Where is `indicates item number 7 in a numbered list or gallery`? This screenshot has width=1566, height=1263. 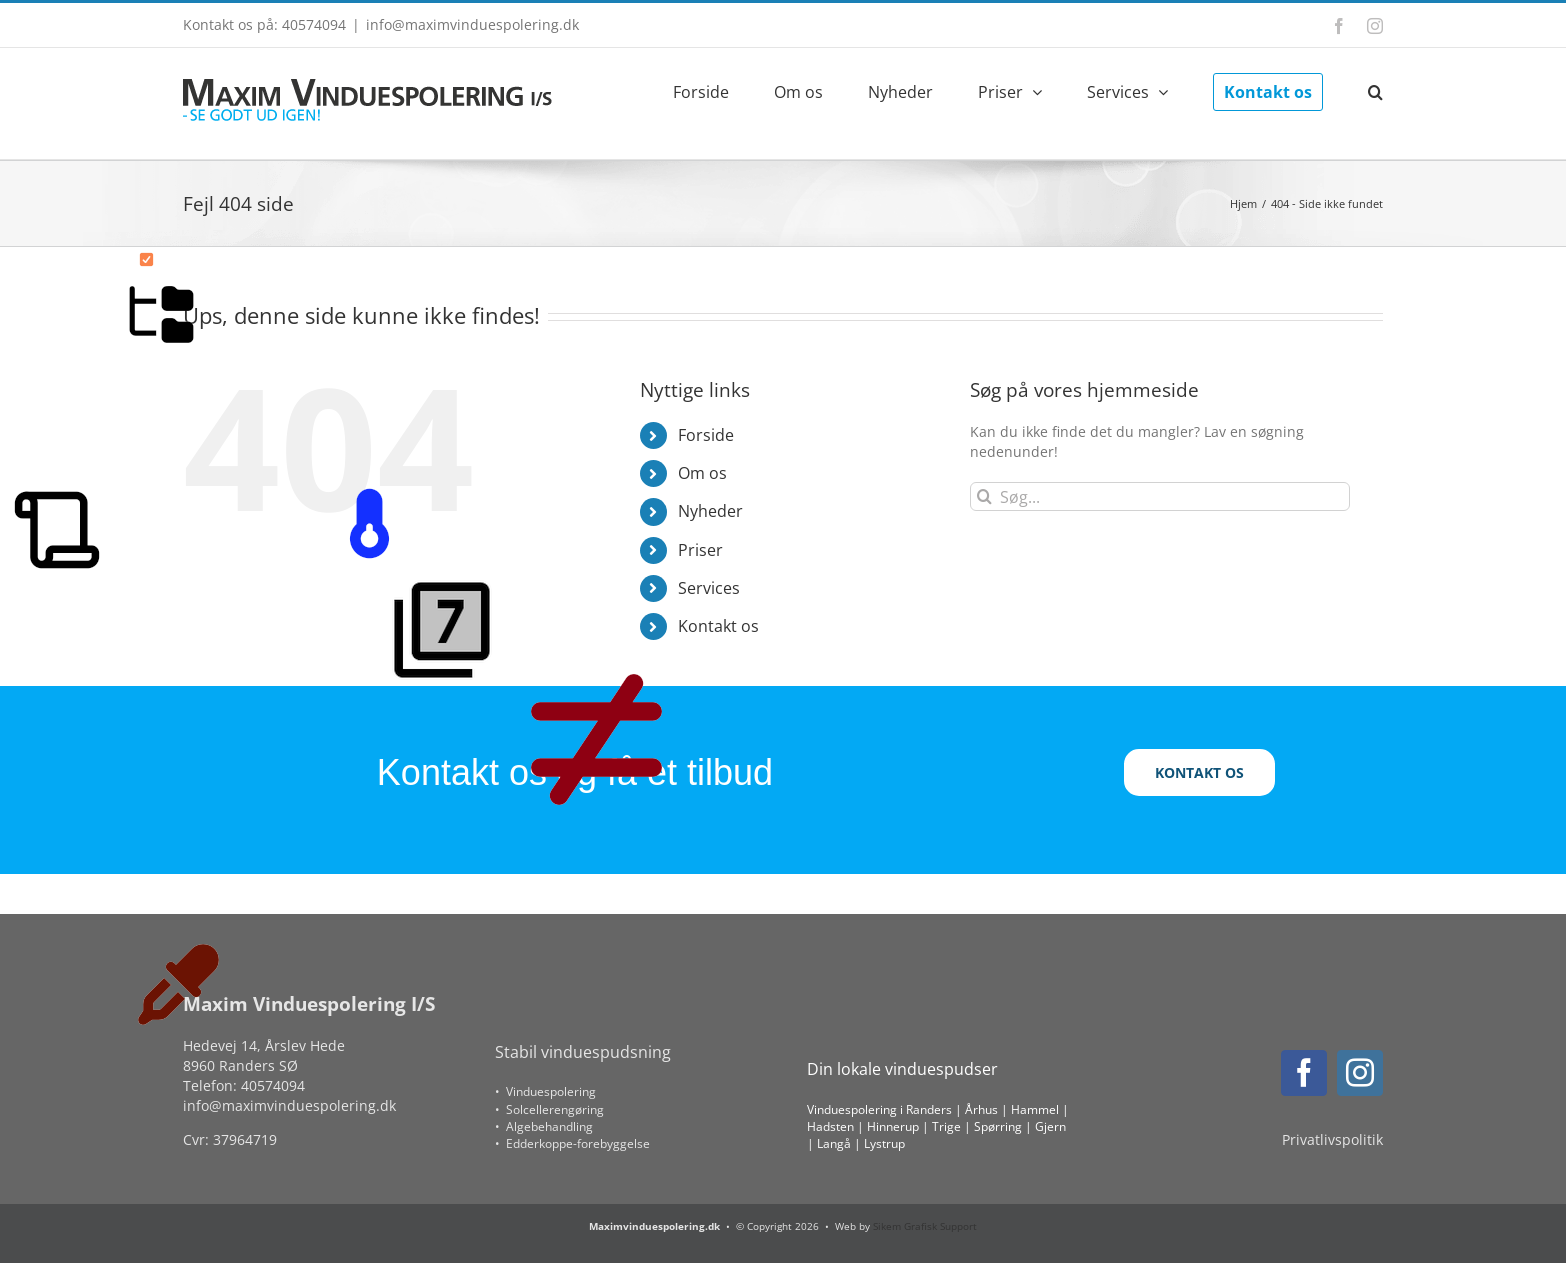 indicates item number 7 in a numbered list or gallery is located at coordinates (442, 630).